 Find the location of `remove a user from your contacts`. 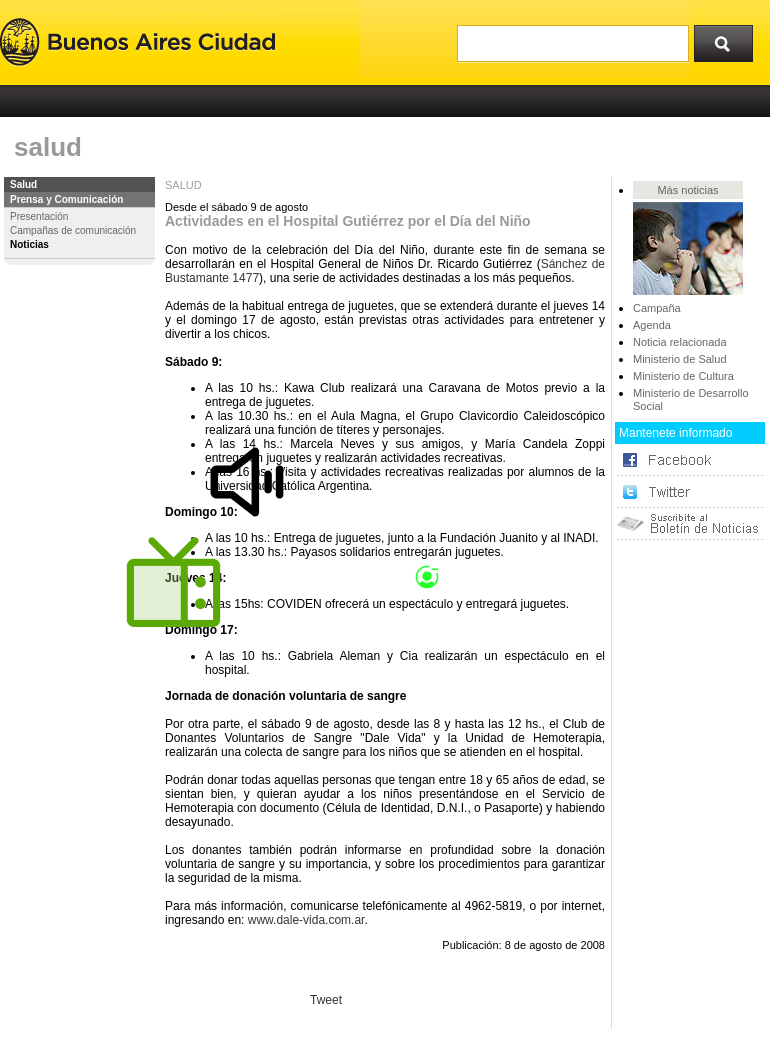

remove a user from your contacts is located at coordinates (427, 577).